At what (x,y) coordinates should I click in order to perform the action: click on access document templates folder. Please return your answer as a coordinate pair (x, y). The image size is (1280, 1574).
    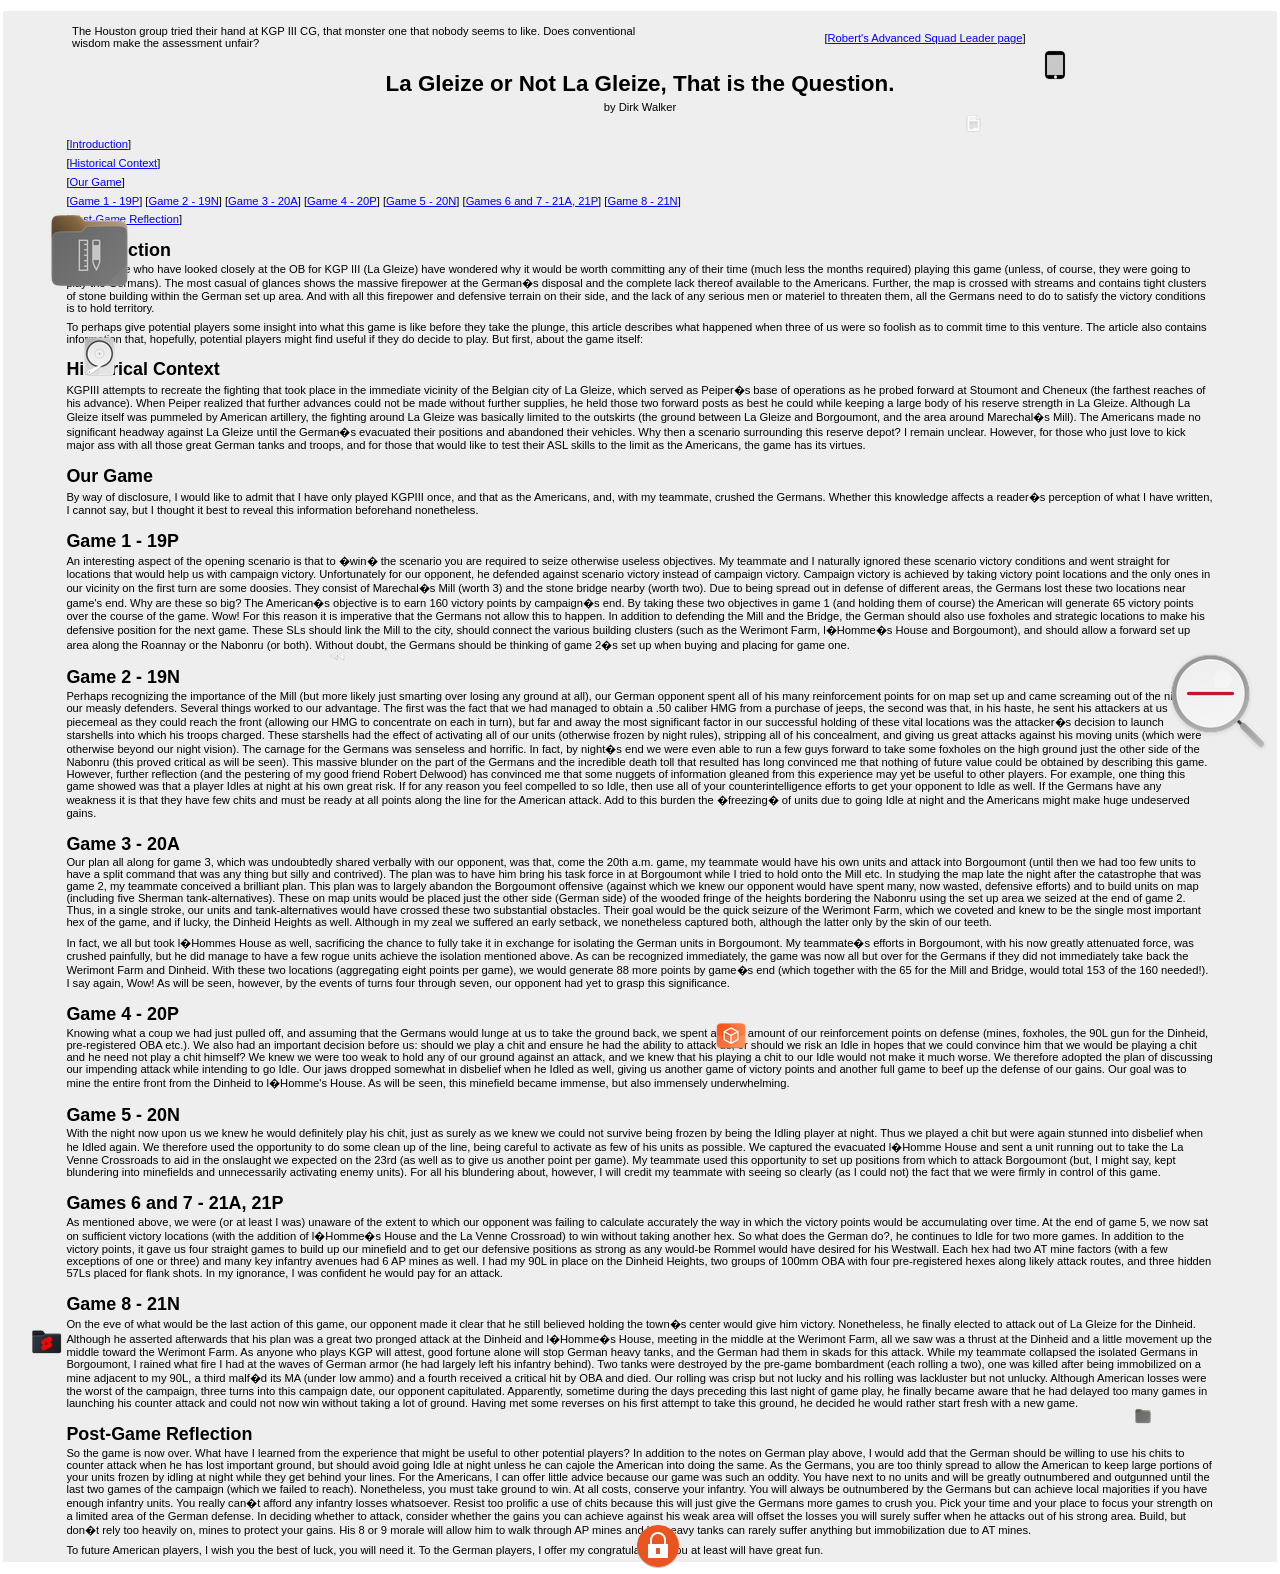
    Looking at the image, I should click on (89, 250).